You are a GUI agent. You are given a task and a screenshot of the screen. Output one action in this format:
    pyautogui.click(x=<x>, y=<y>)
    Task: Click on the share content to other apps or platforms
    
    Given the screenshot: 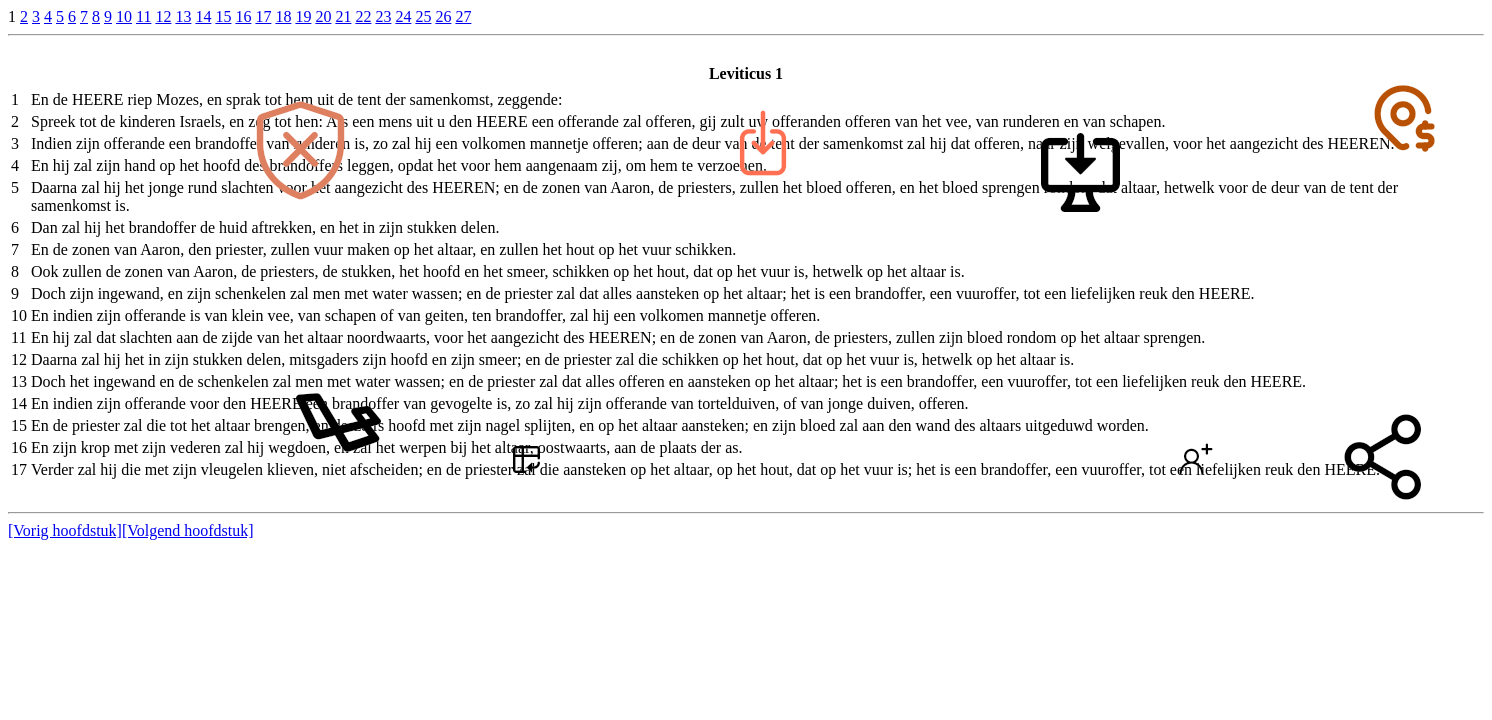 What is the action you would take?
    pyautogui.click(x=1387, y=457)
    